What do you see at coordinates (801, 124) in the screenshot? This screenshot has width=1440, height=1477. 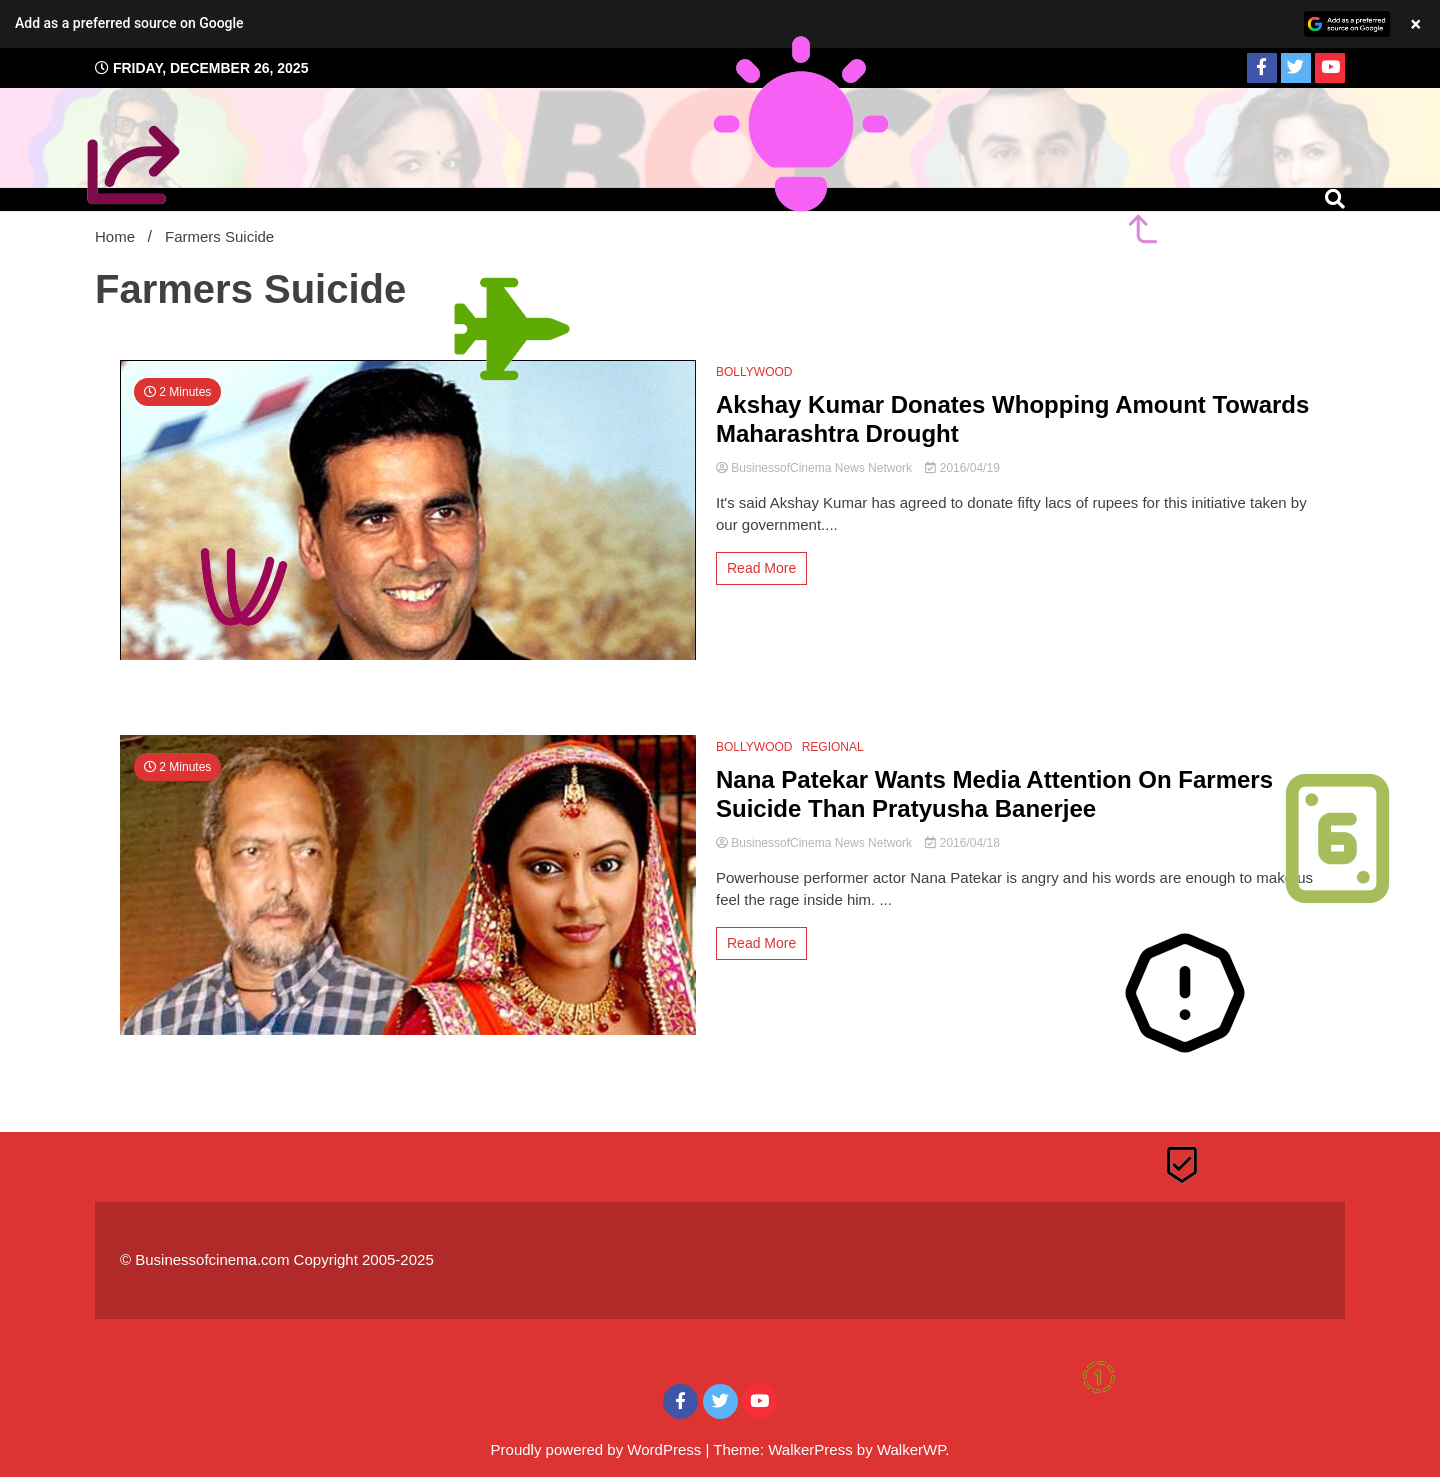 I see `view tips or helpful suggestions` at bounding box center [801, 124].